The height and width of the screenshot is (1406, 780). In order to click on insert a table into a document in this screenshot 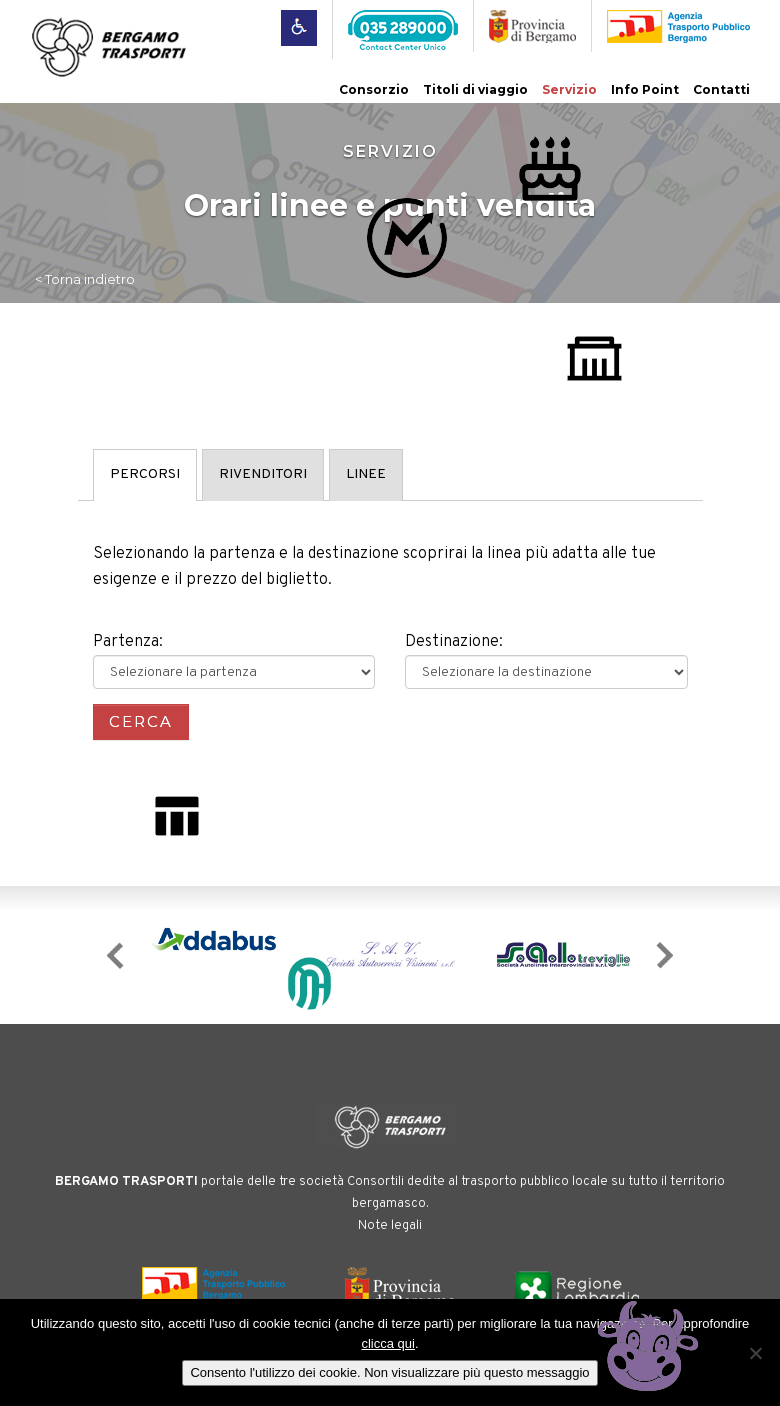, I will do `click(177, 816)`.